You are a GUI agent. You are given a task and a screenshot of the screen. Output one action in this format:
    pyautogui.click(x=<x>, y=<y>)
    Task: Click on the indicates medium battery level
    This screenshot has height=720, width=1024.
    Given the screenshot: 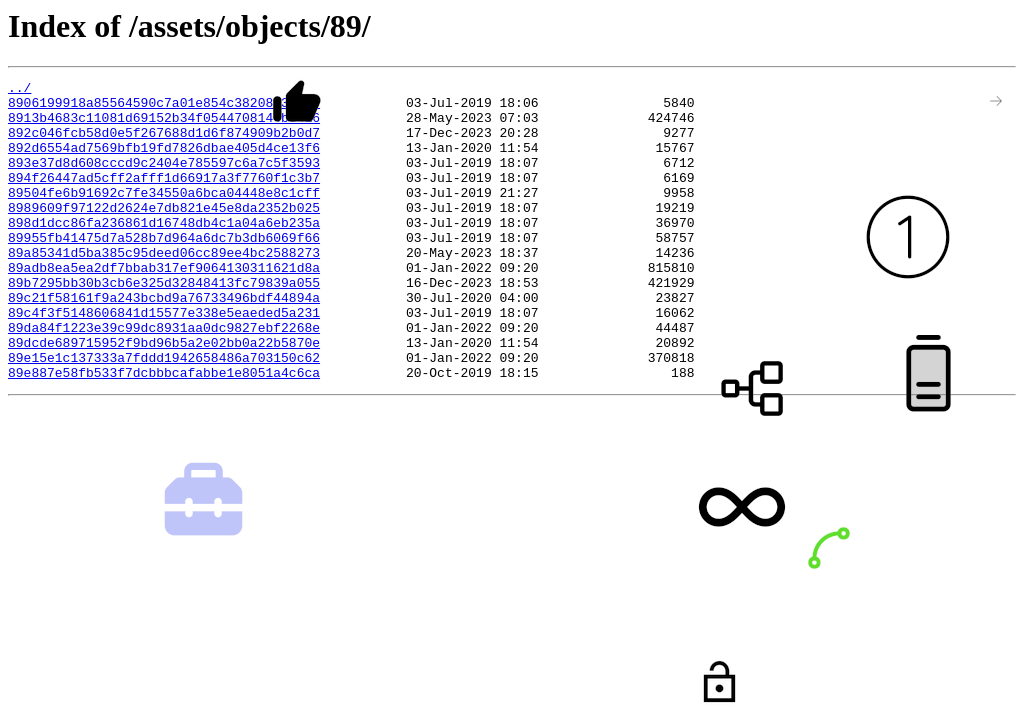 What is the action you would take?
    pyautogui.click(x=928, y=374)
    